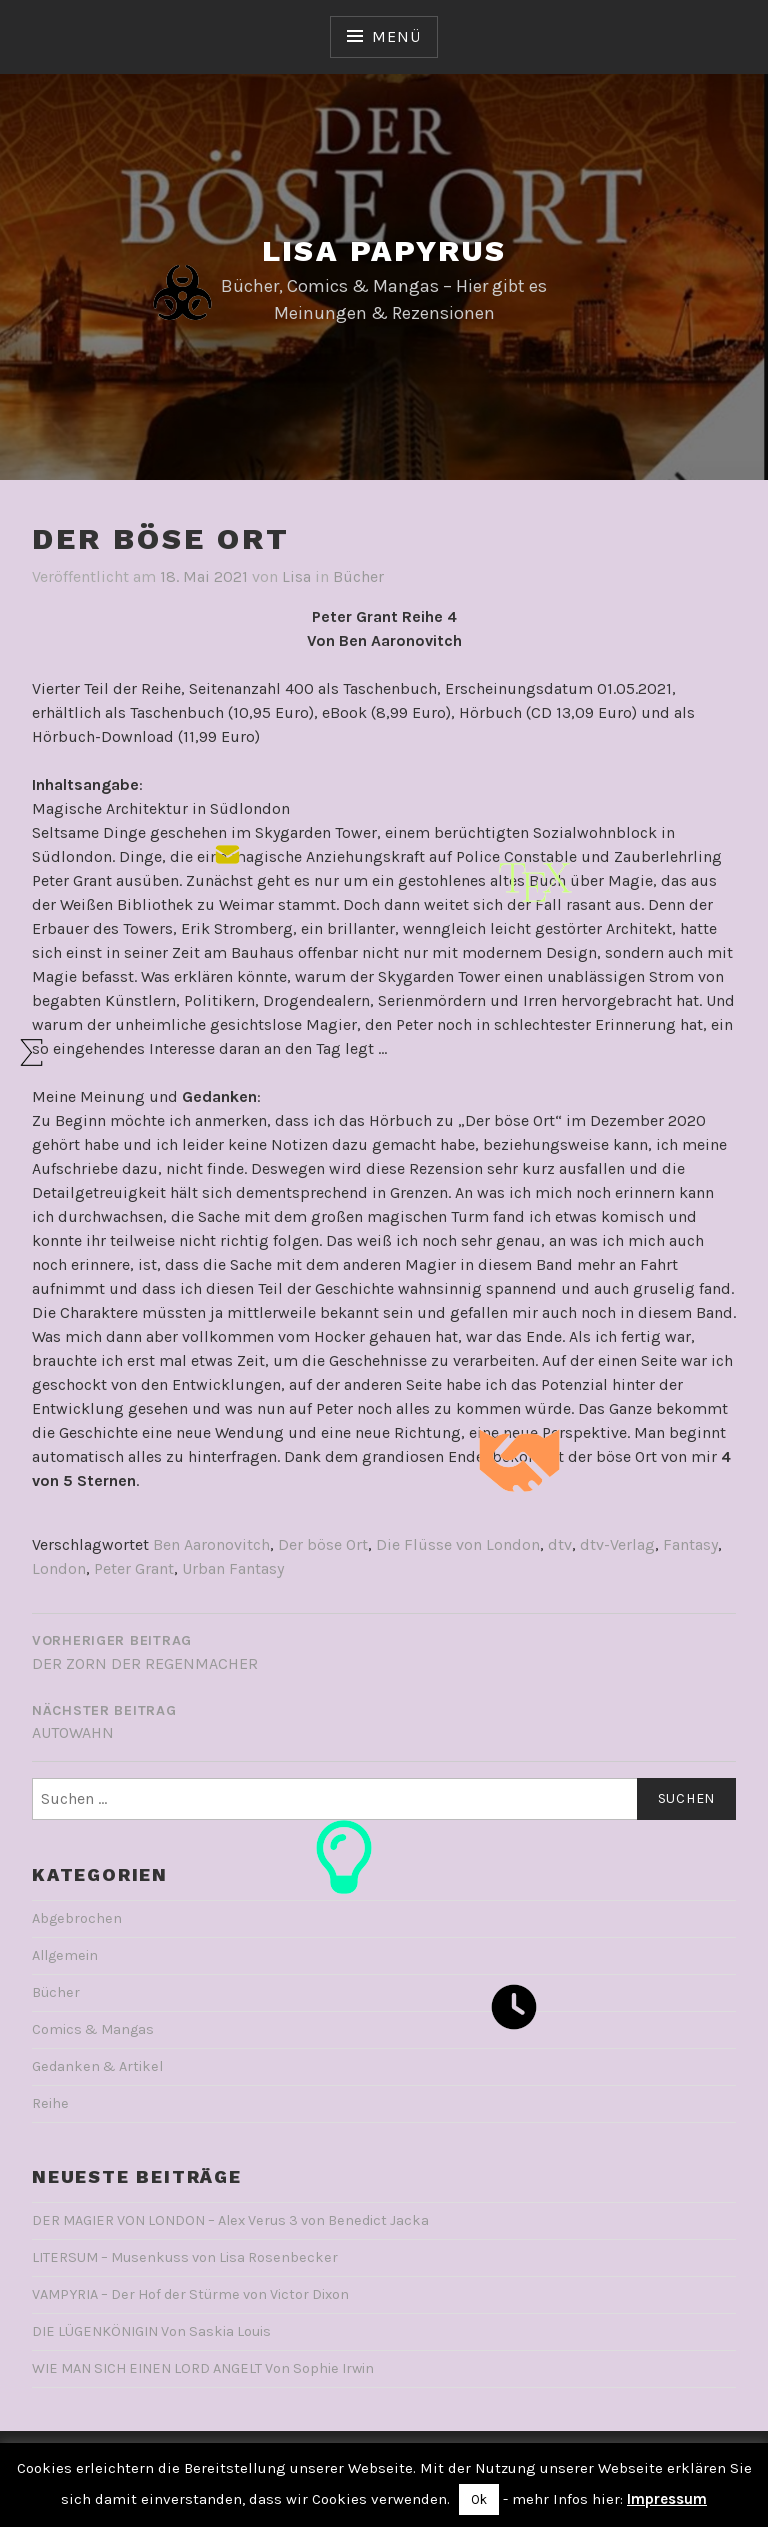  I want to click on calculate sum or total, so click(31, 1052).